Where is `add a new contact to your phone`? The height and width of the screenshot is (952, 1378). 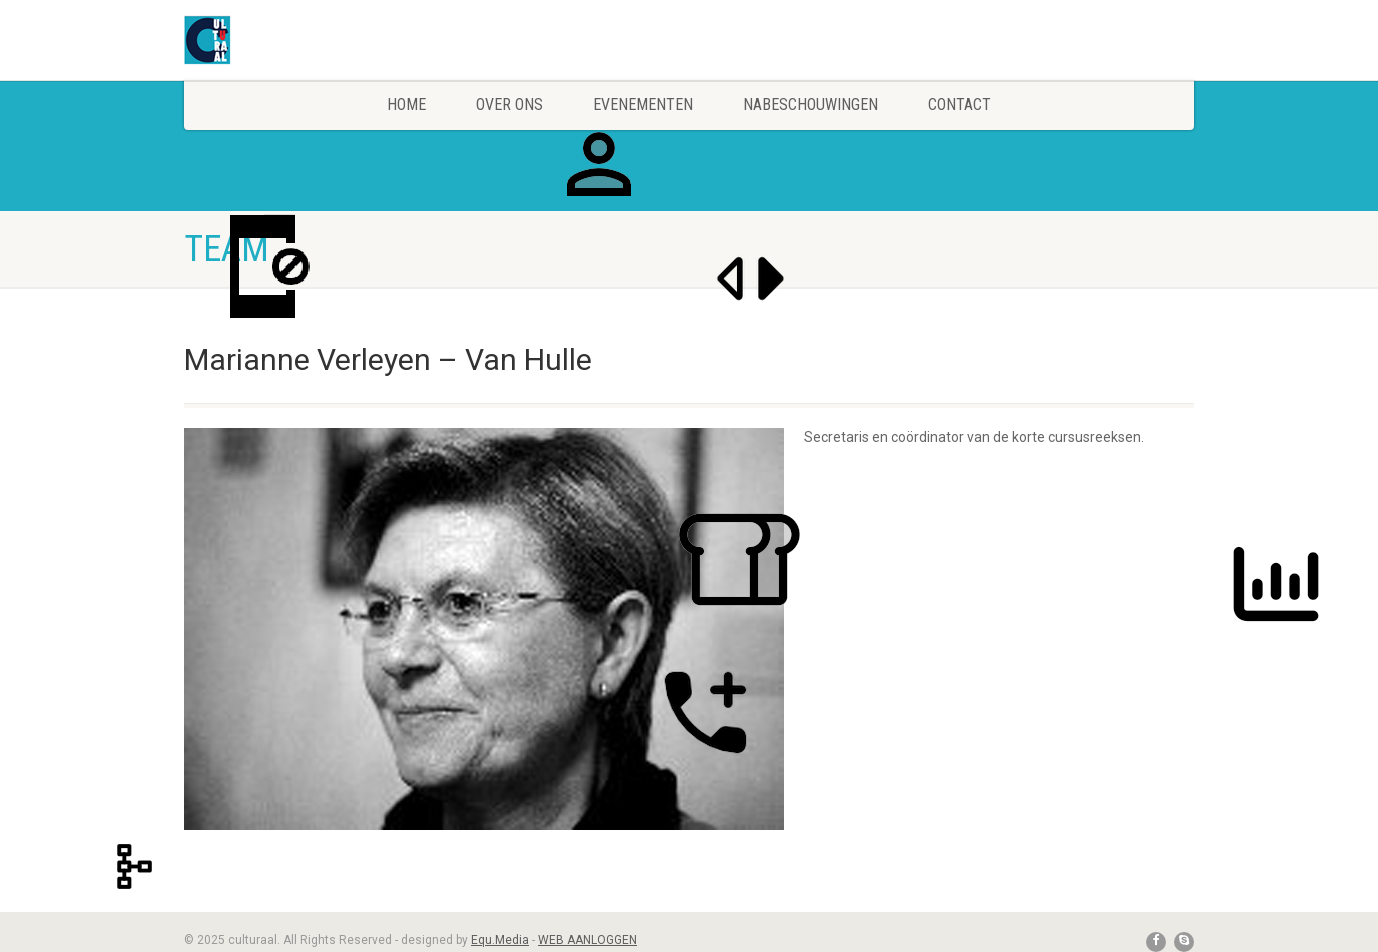
add a new contact to your phone is located at coordinates (705, 712).